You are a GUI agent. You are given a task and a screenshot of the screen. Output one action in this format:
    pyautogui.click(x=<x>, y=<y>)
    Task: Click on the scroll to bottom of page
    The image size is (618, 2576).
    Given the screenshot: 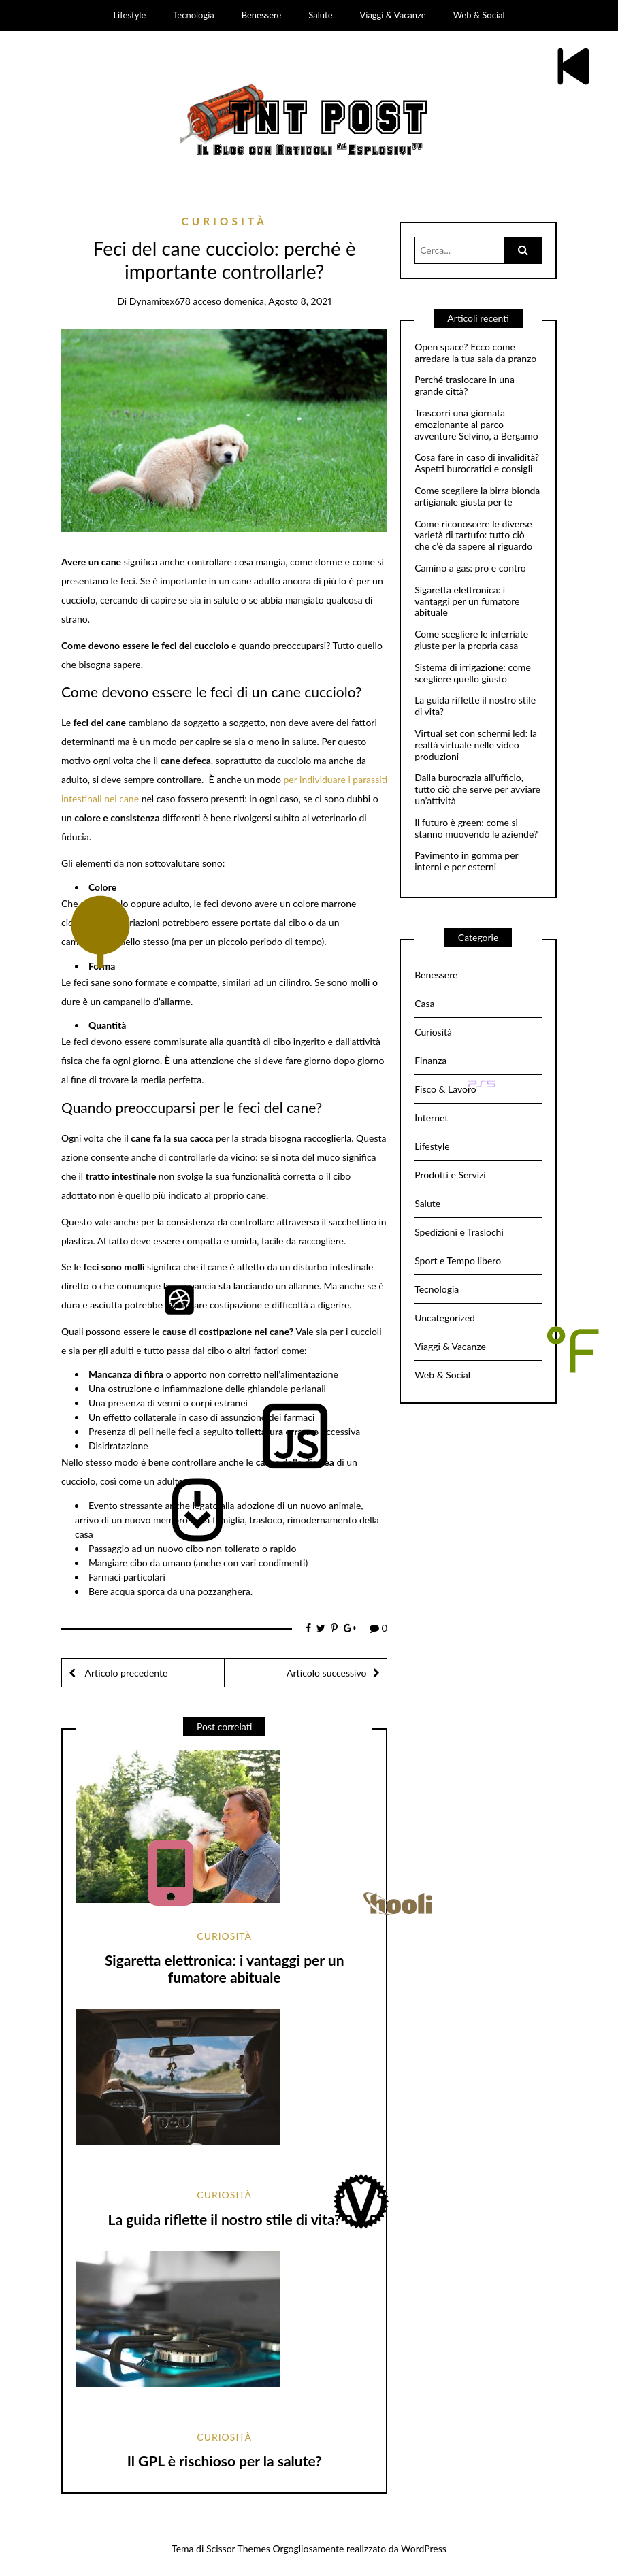 What is the action you would take?
    pyautogui.click(x=197, y=1510)
    